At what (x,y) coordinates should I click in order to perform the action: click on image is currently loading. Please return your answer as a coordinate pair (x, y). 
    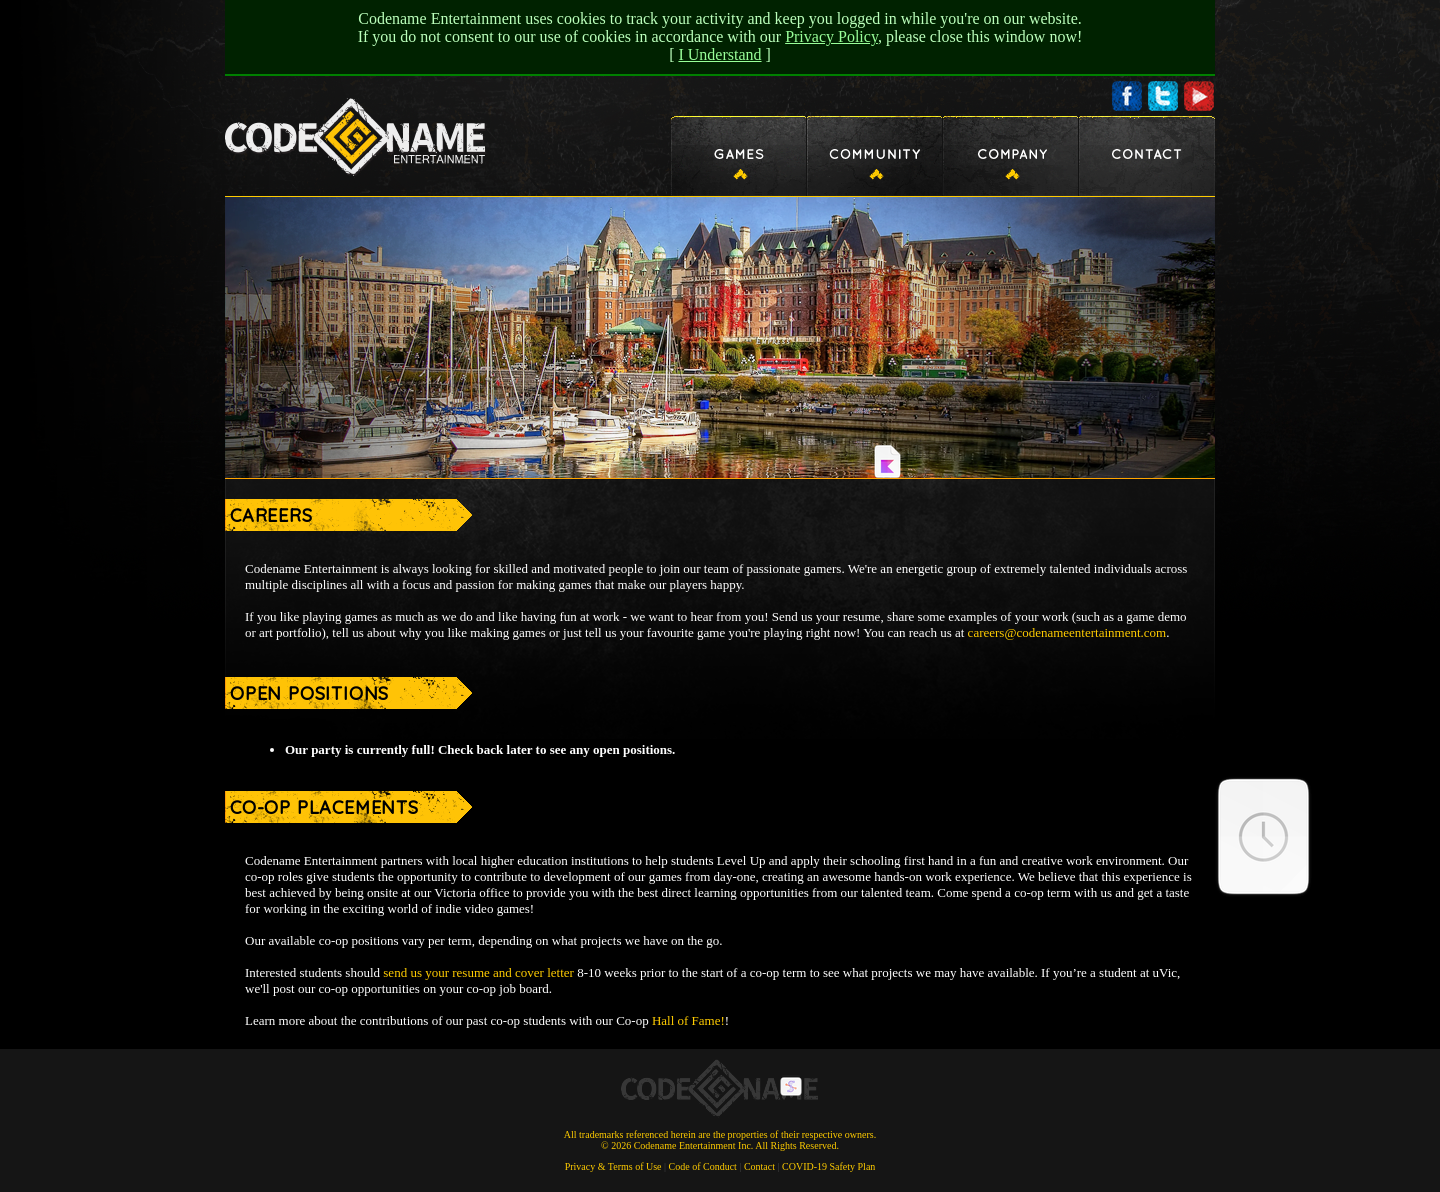
    Looking at the image, I should click on (1263, 836).